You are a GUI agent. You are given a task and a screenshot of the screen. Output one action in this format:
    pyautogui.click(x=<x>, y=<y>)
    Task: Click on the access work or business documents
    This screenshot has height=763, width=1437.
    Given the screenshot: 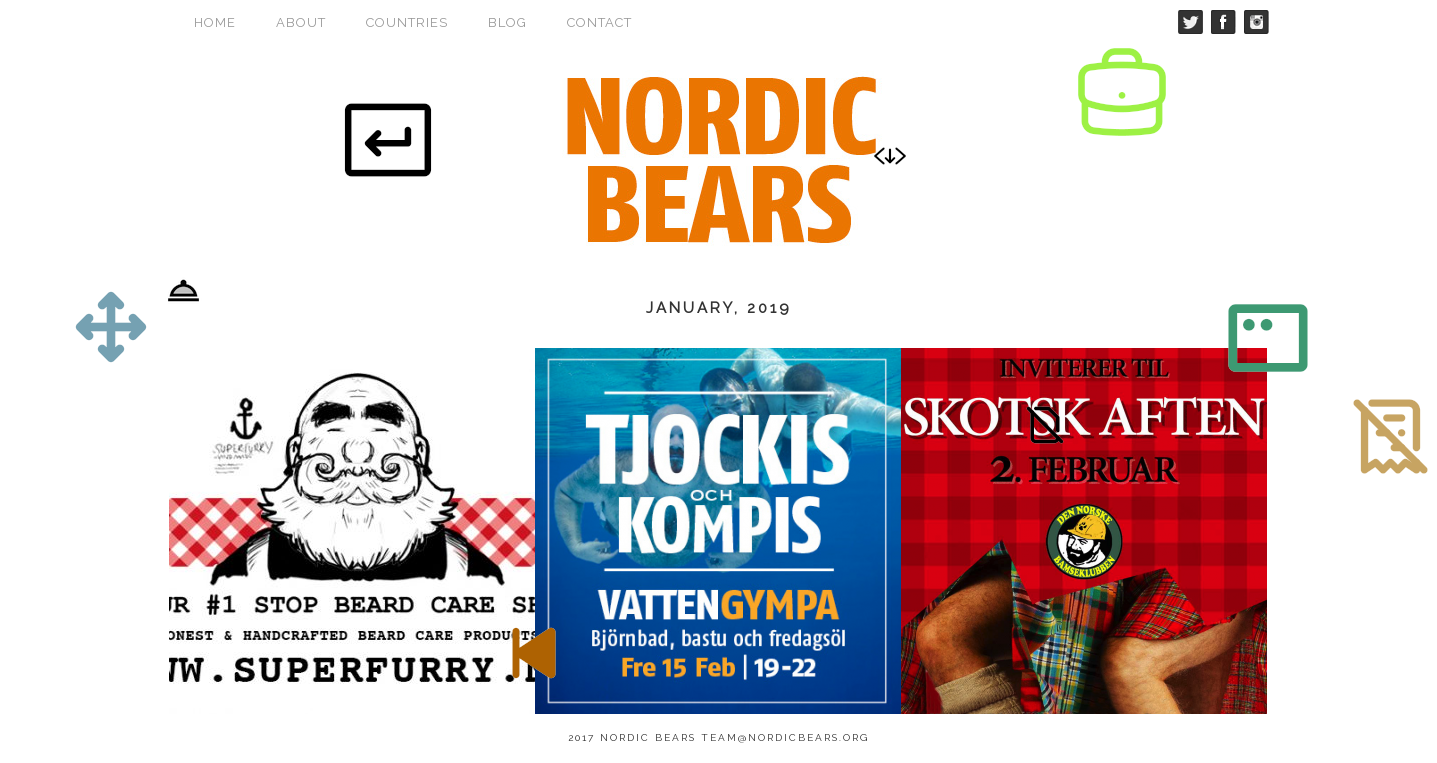 What is the action you would take?
    pyautogui.click(x=1122, y=92)
    